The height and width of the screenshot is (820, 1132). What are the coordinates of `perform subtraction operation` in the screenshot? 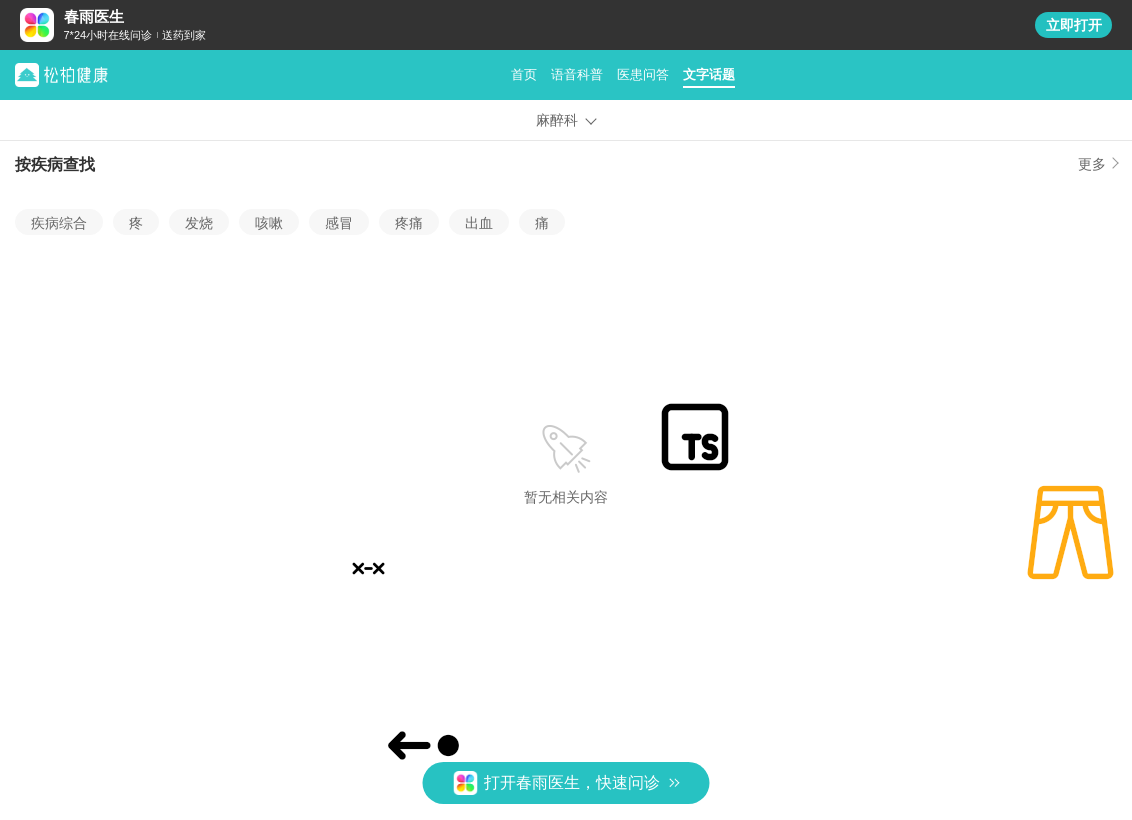 It's located at (368, 568).